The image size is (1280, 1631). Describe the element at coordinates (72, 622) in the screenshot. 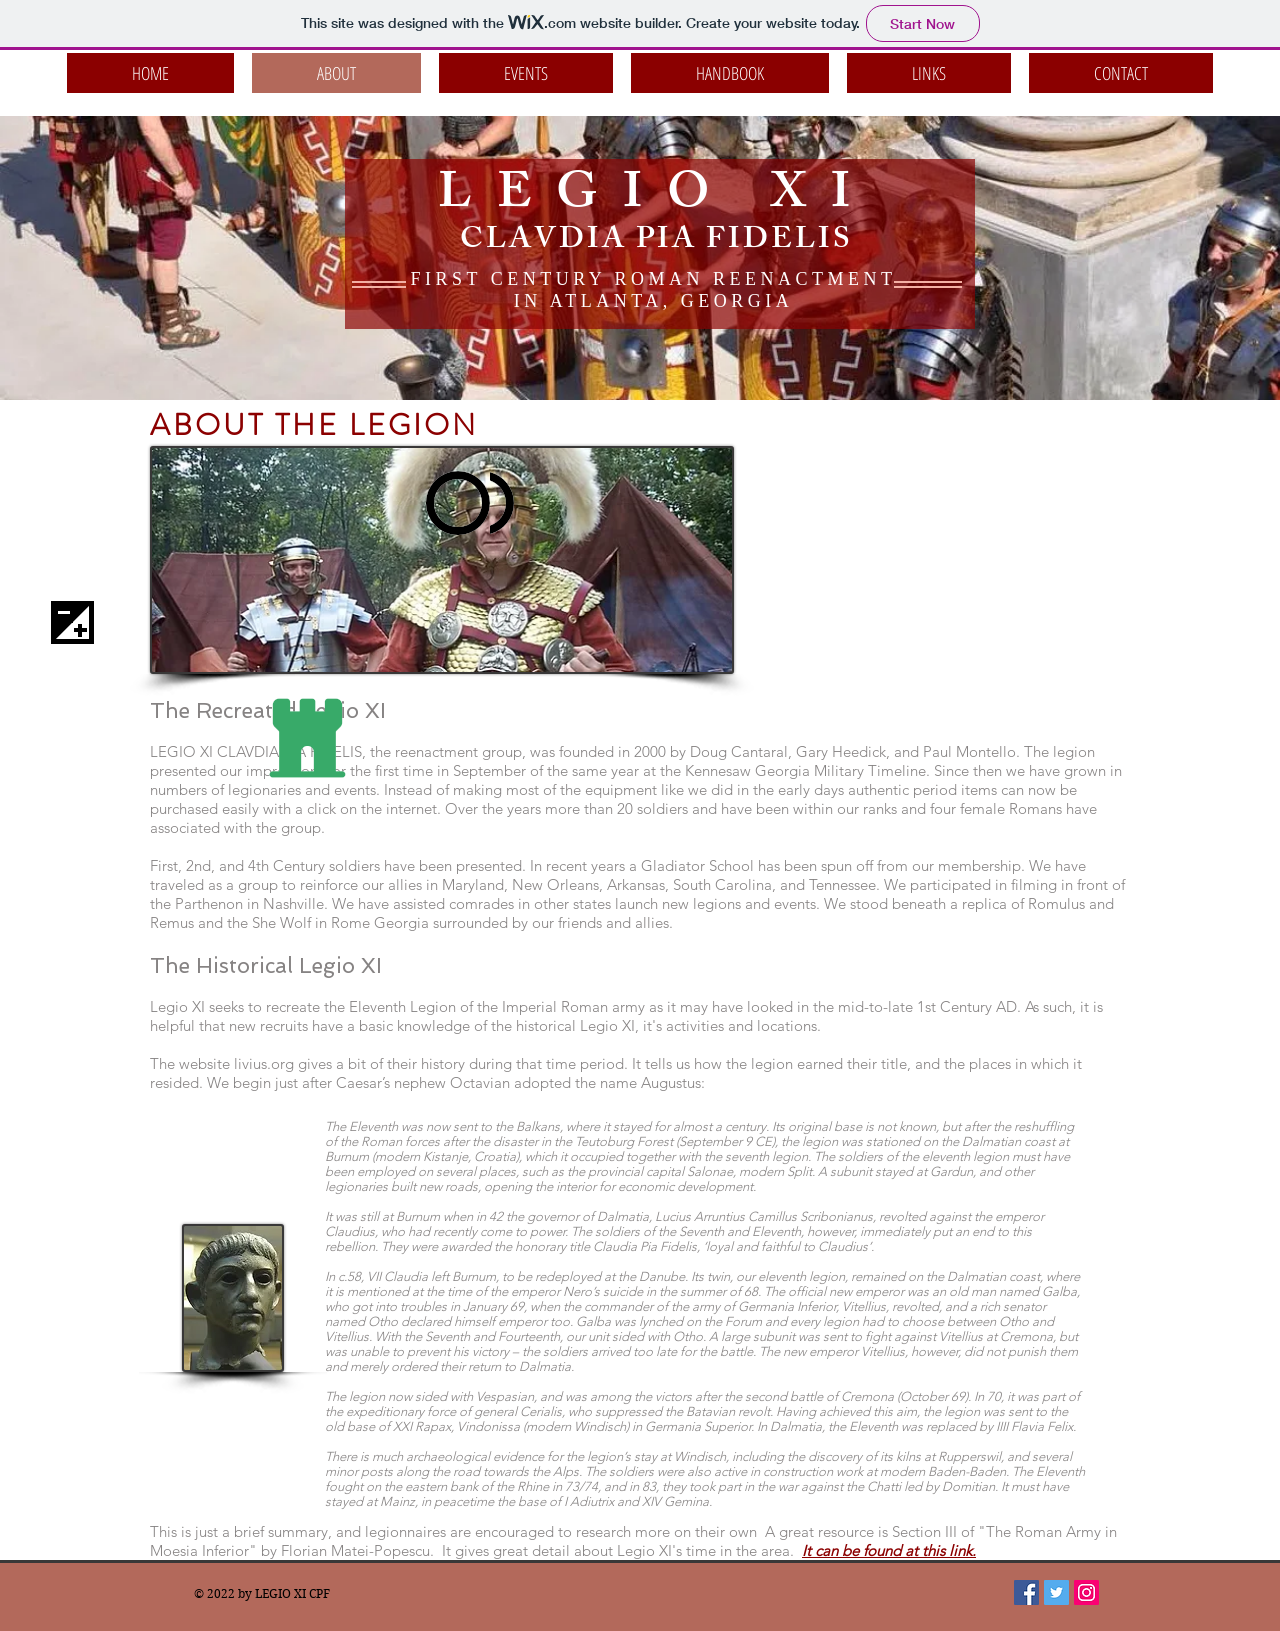

I see `adjust image exposure settings` at that location.